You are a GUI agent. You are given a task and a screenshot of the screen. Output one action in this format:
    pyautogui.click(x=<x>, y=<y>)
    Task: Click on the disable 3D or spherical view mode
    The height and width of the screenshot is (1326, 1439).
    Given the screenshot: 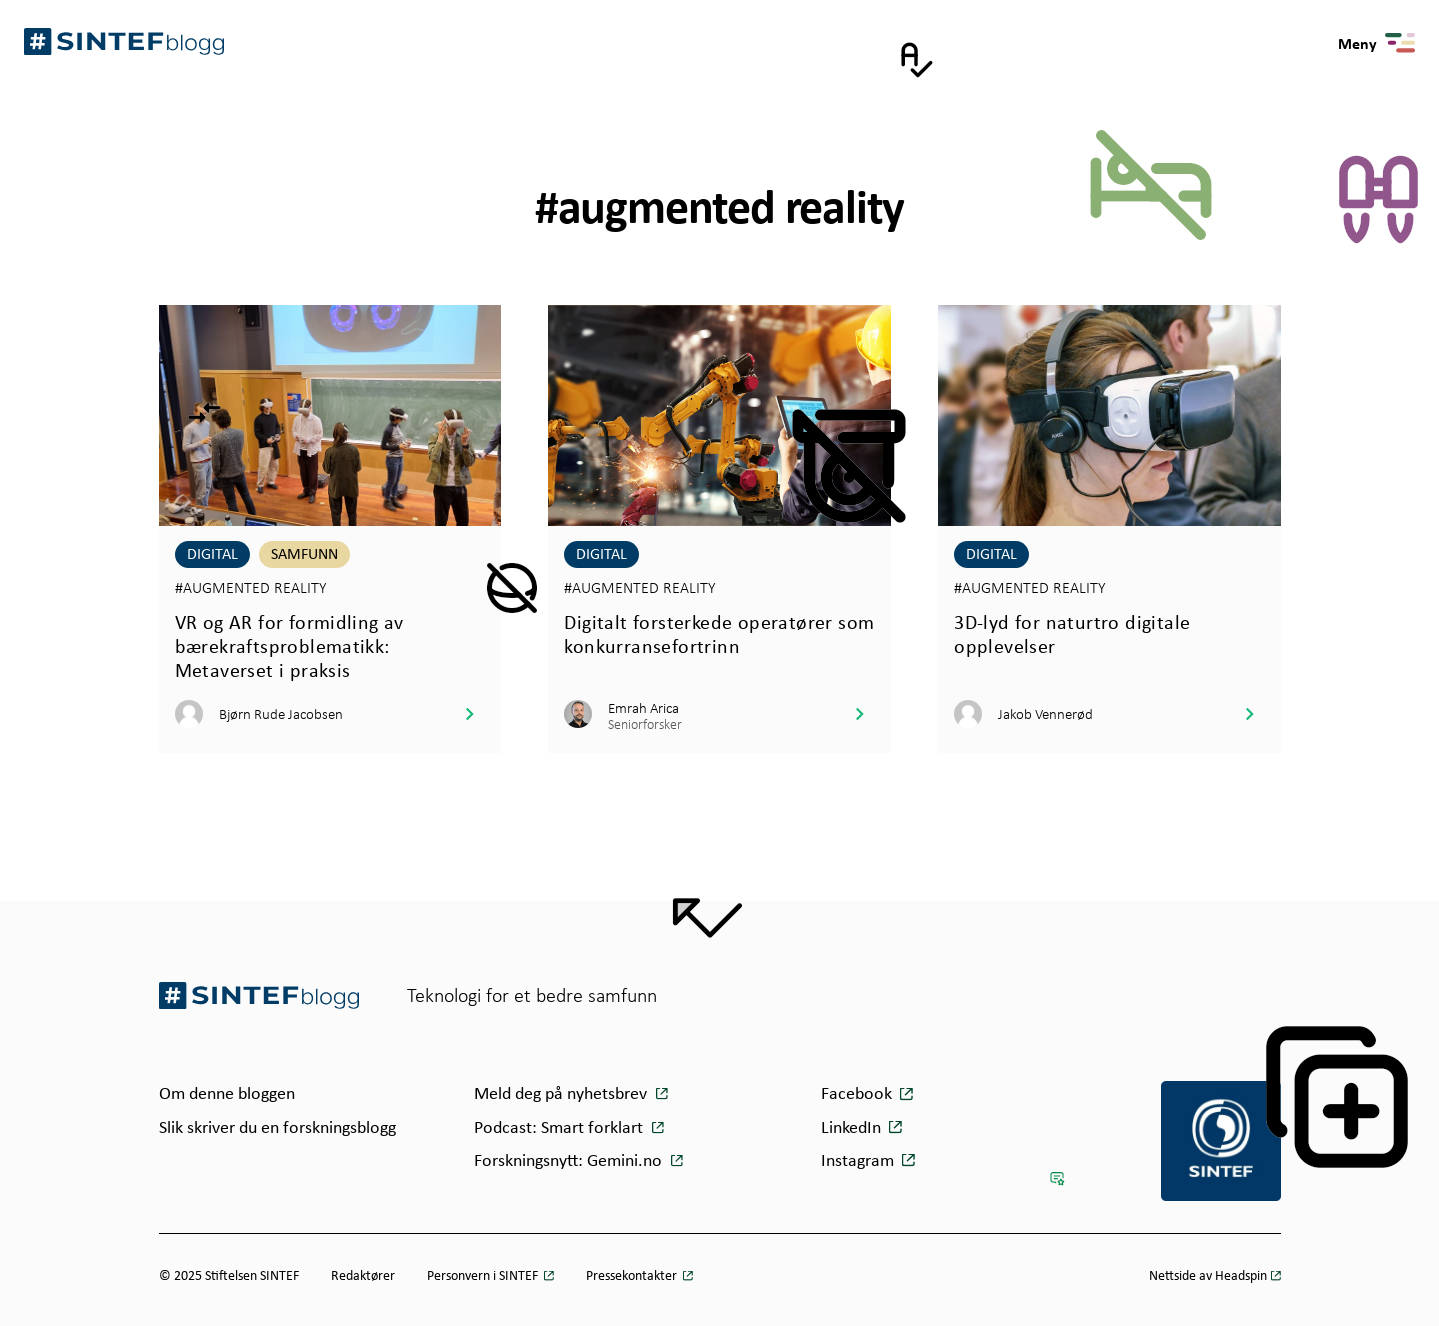 What is the action you would take?
    pyautogui.click(x=512, y=588)
    